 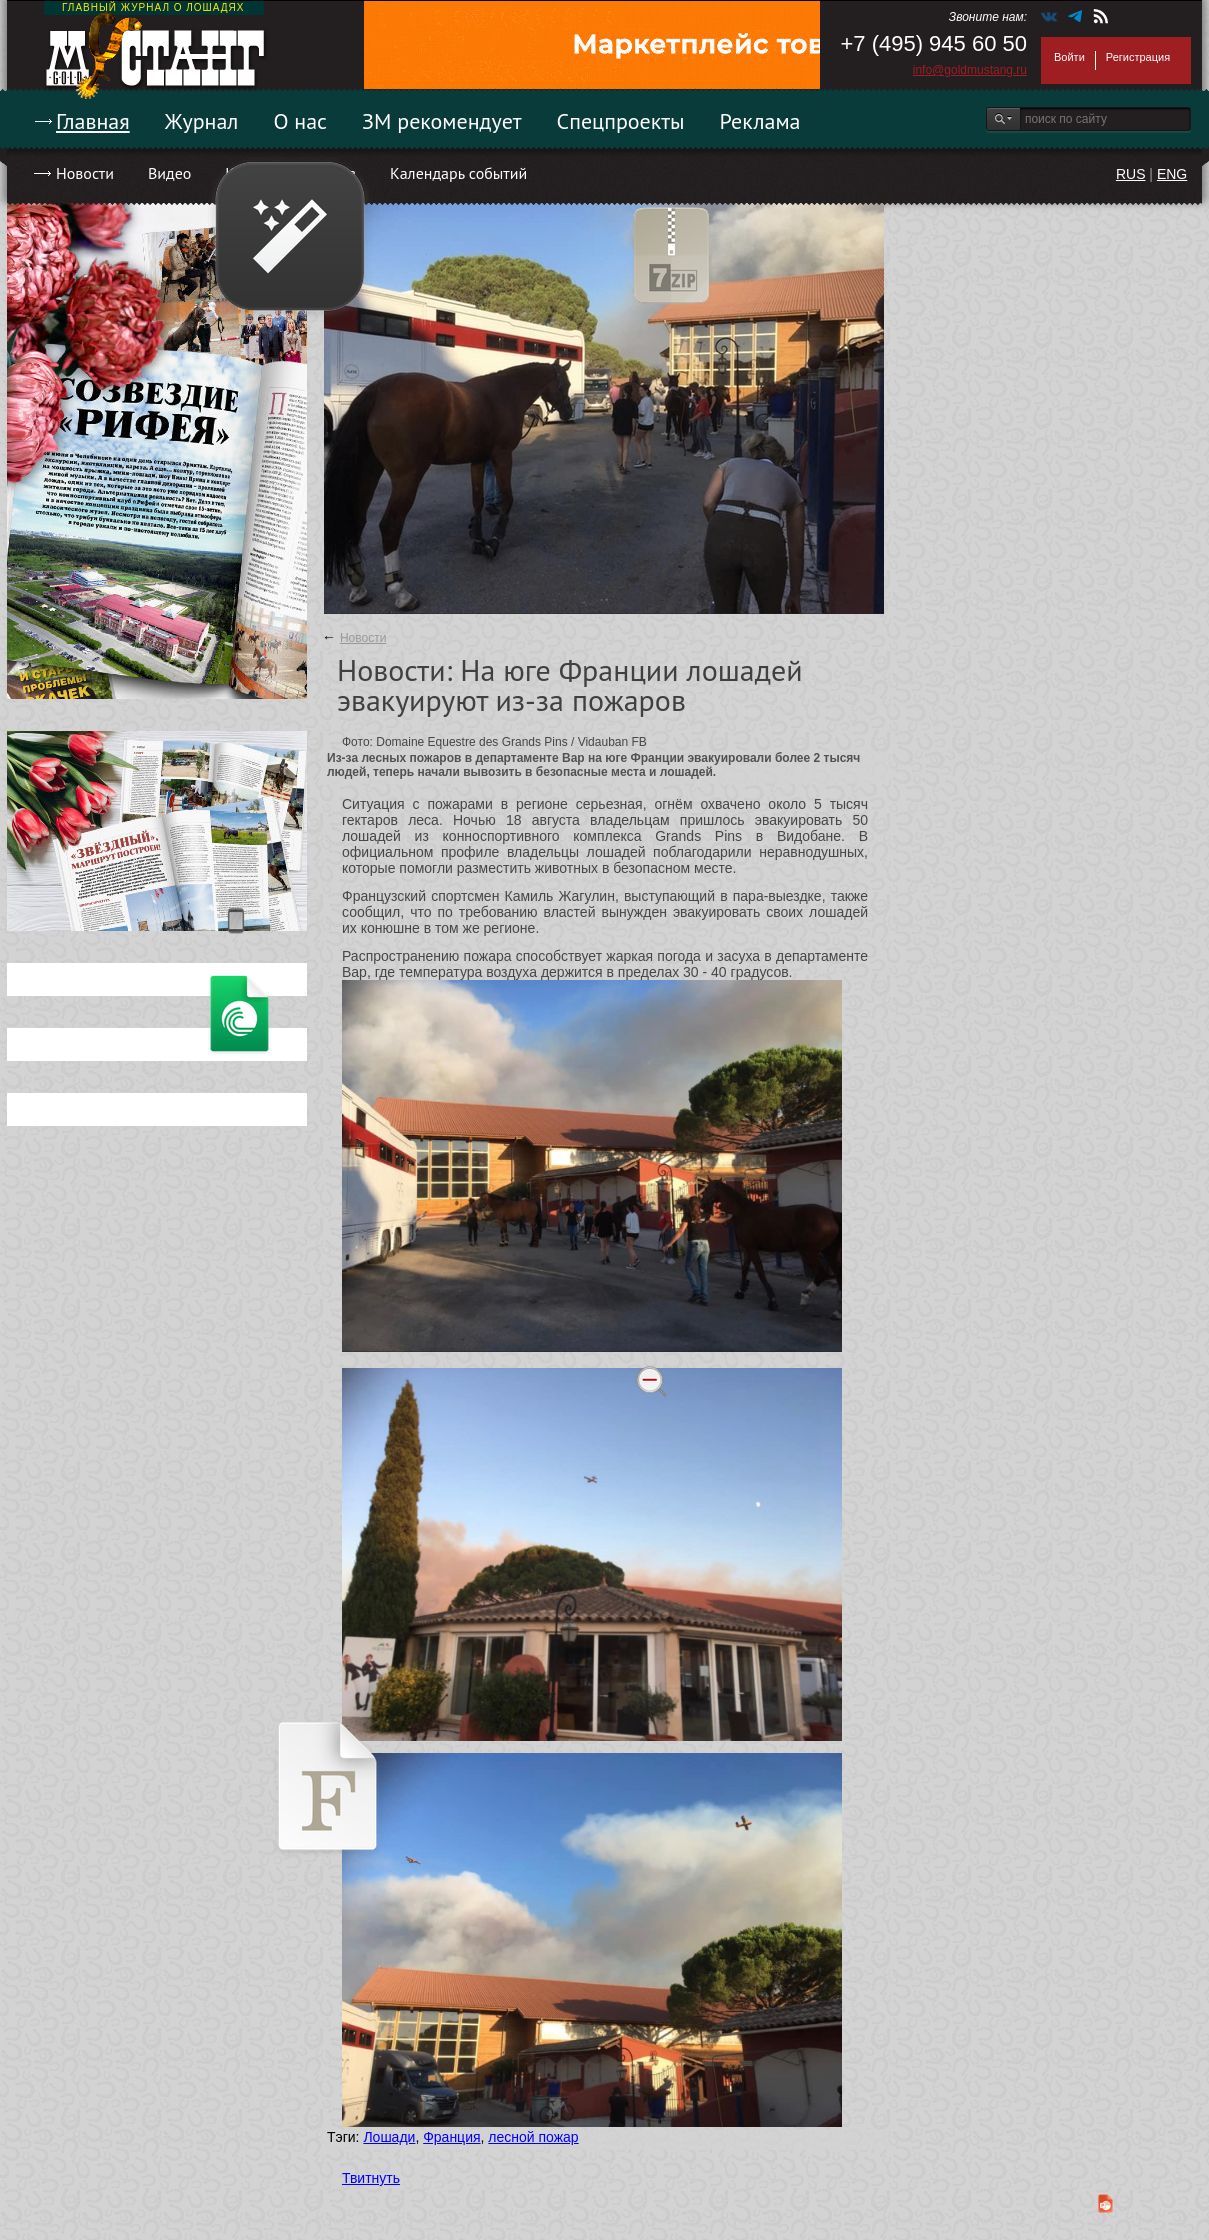 What do you see at coordinates (290, 239) in the screenshot?
I see `access visual effects and animation settings` at bounding box center [290, 239].